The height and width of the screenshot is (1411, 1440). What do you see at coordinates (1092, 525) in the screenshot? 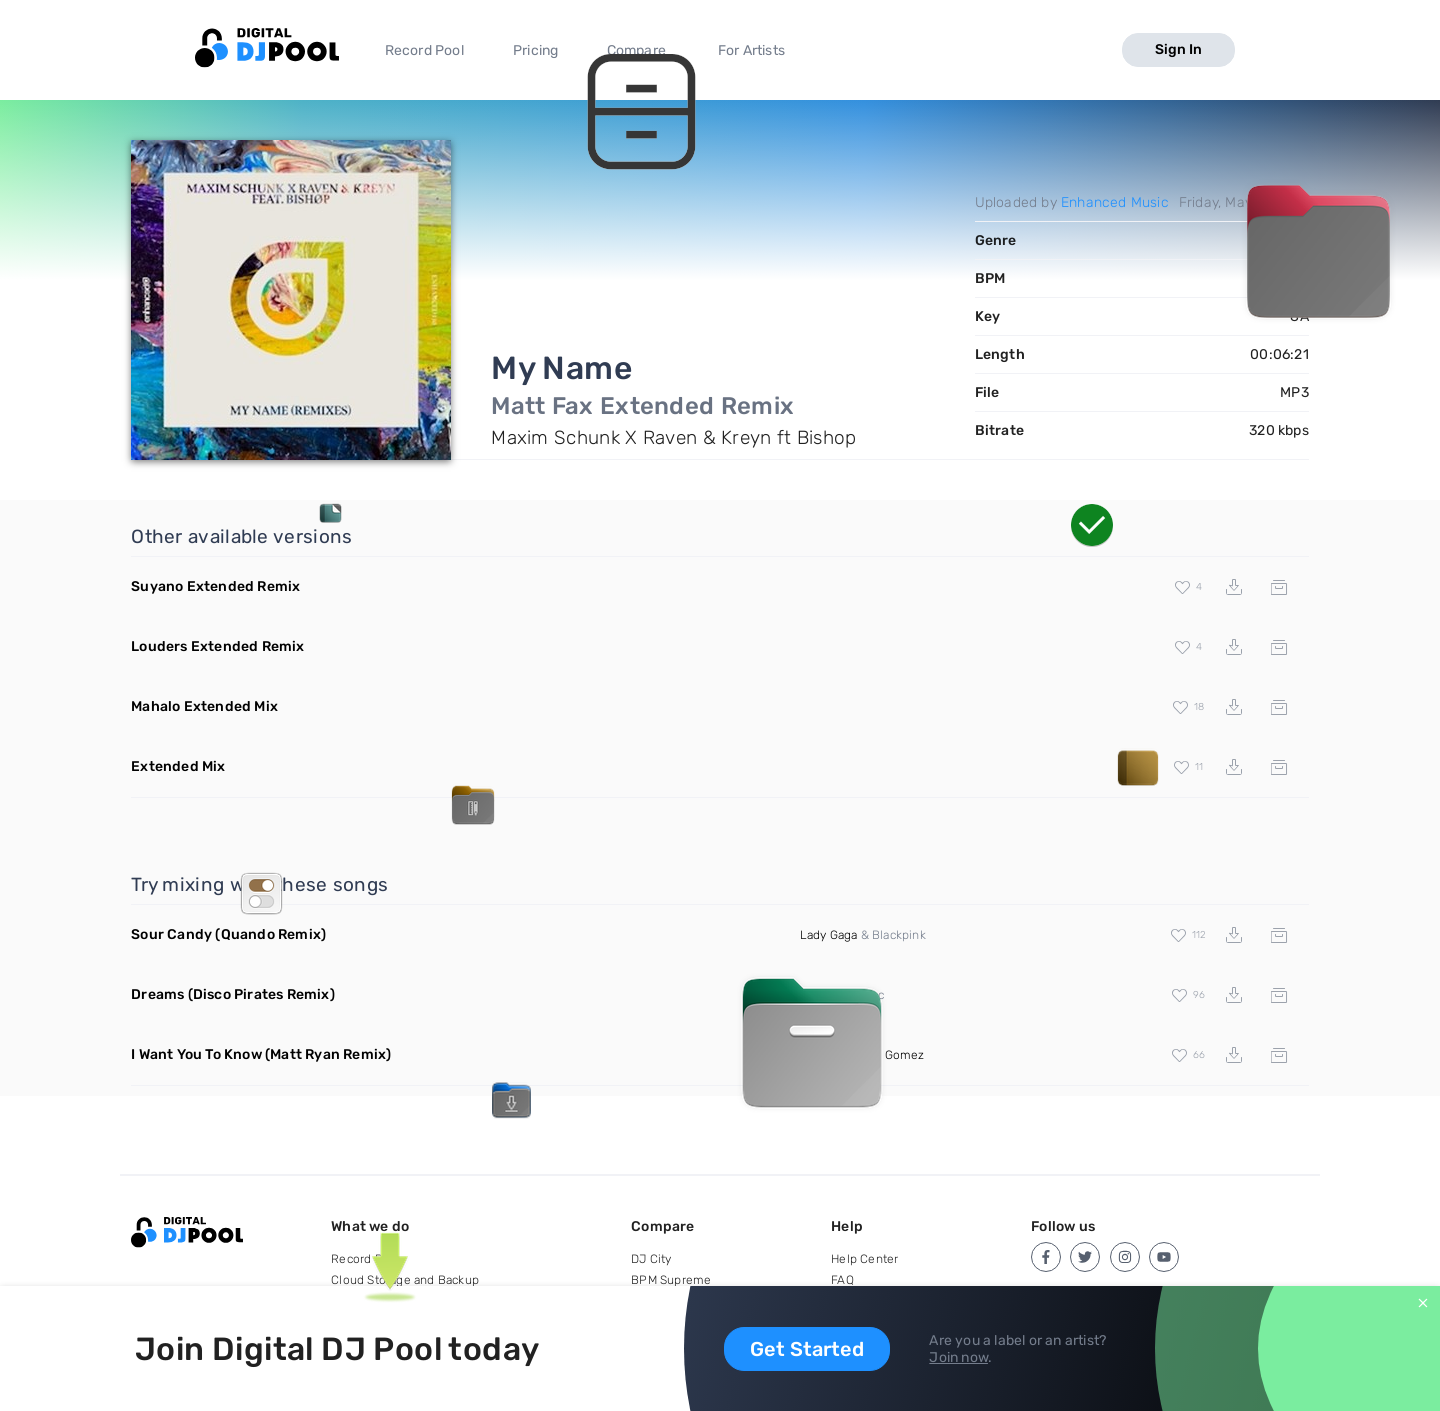
I see `indicates file has been successfully synced and shared` at bounding box center [1092, 525].